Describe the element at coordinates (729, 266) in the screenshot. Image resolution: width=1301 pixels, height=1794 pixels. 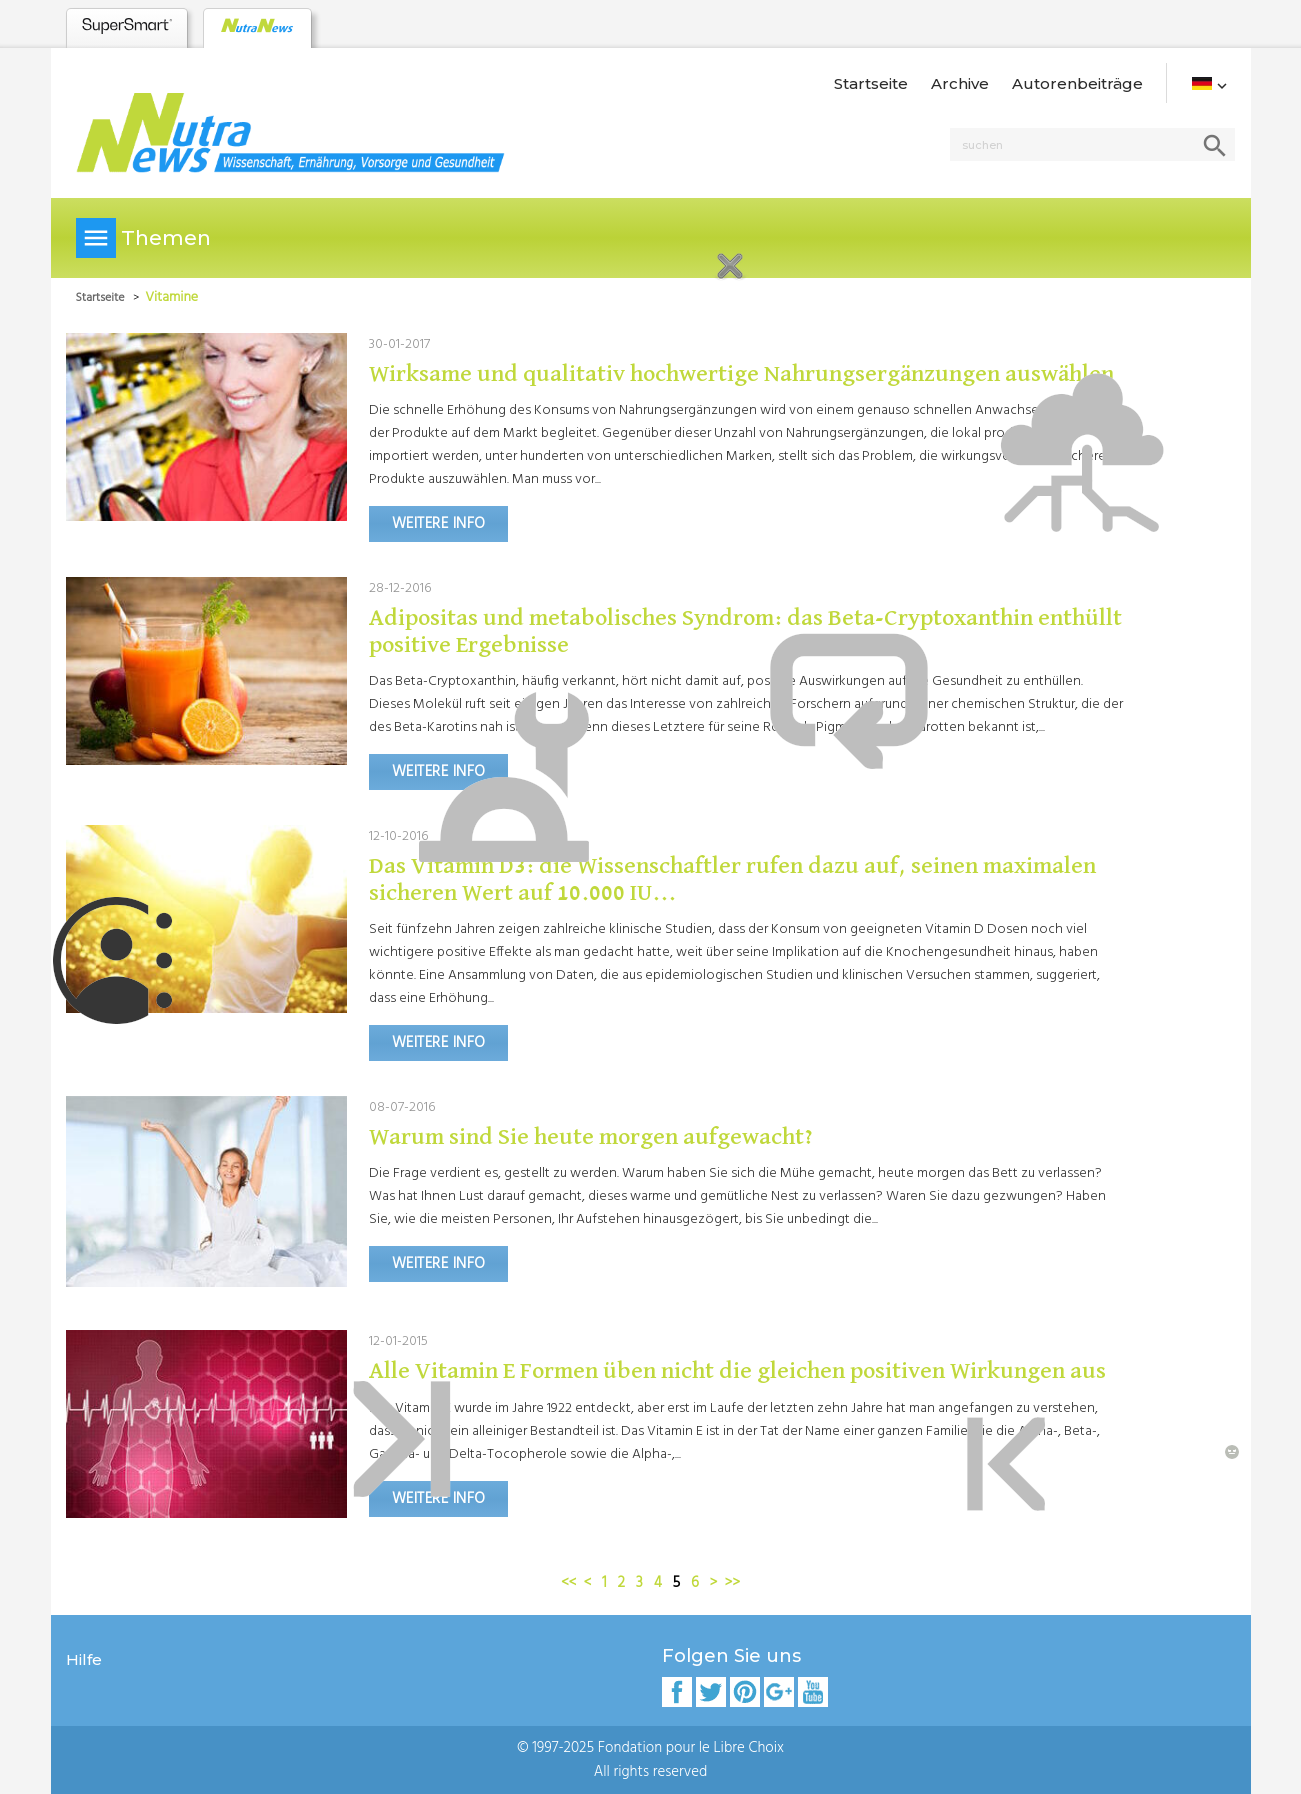
I see `close the current window` at that location.